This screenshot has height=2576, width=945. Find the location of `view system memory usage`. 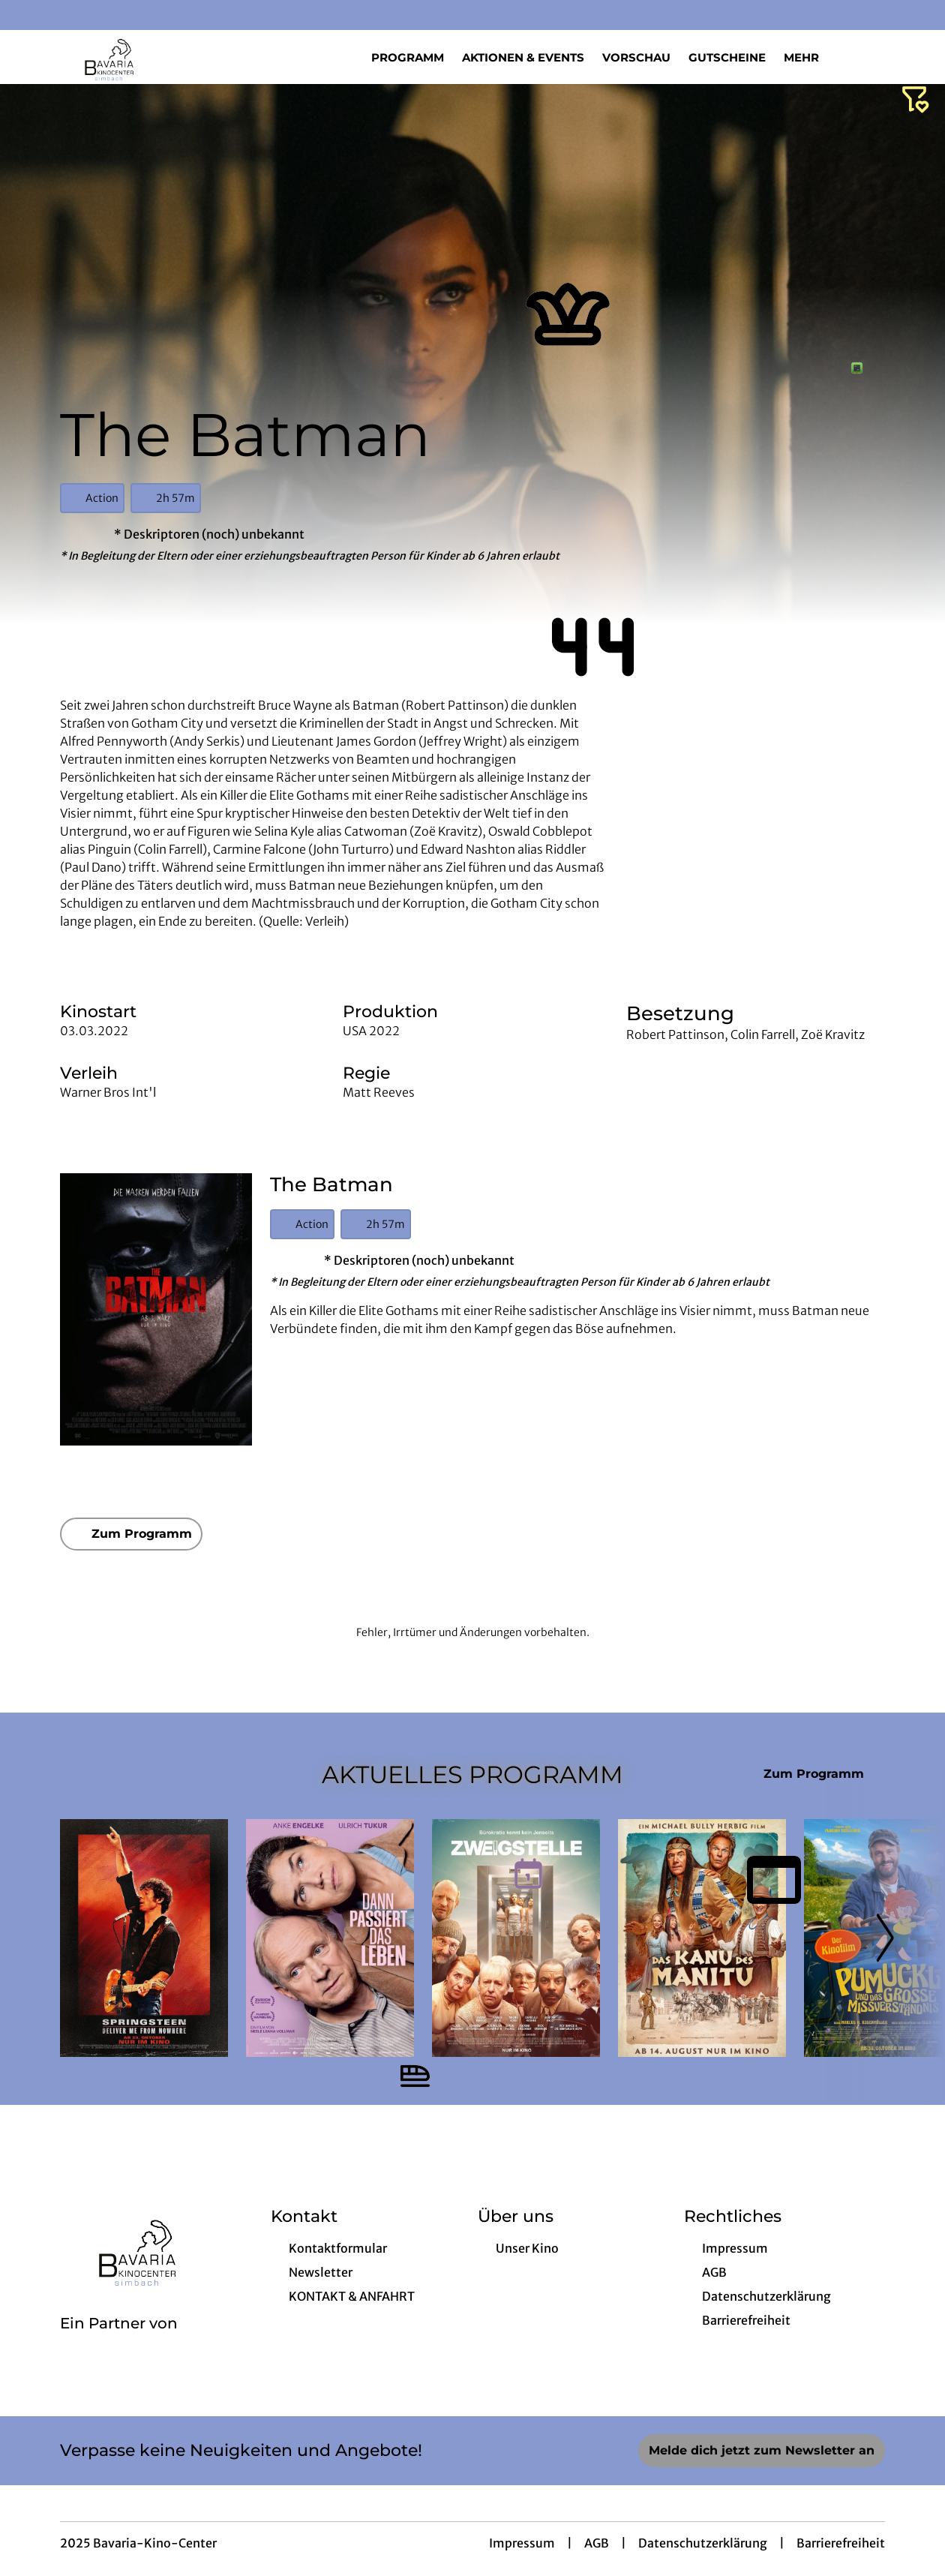

view system memory usage is located at coordinates (856, 368).